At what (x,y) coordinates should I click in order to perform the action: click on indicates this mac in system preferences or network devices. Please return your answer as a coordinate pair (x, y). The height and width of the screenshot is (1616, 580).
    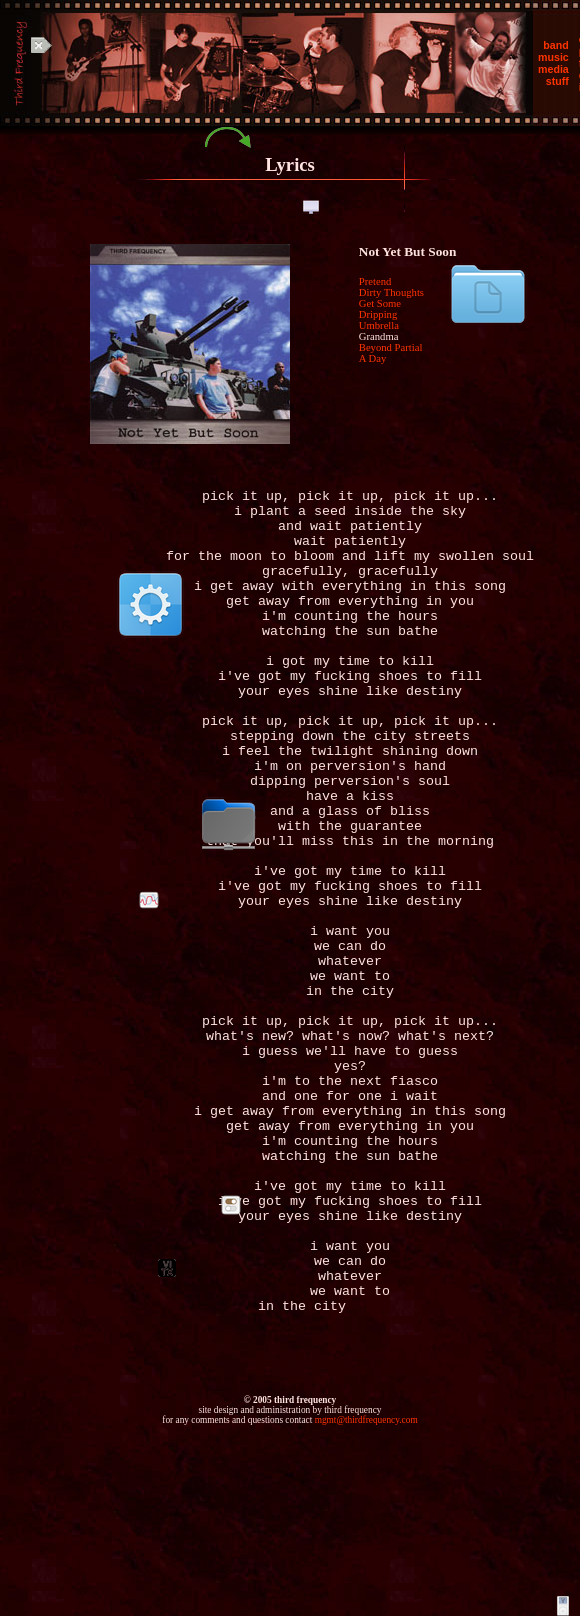
    Looking at the image, I should click on (311, 207).